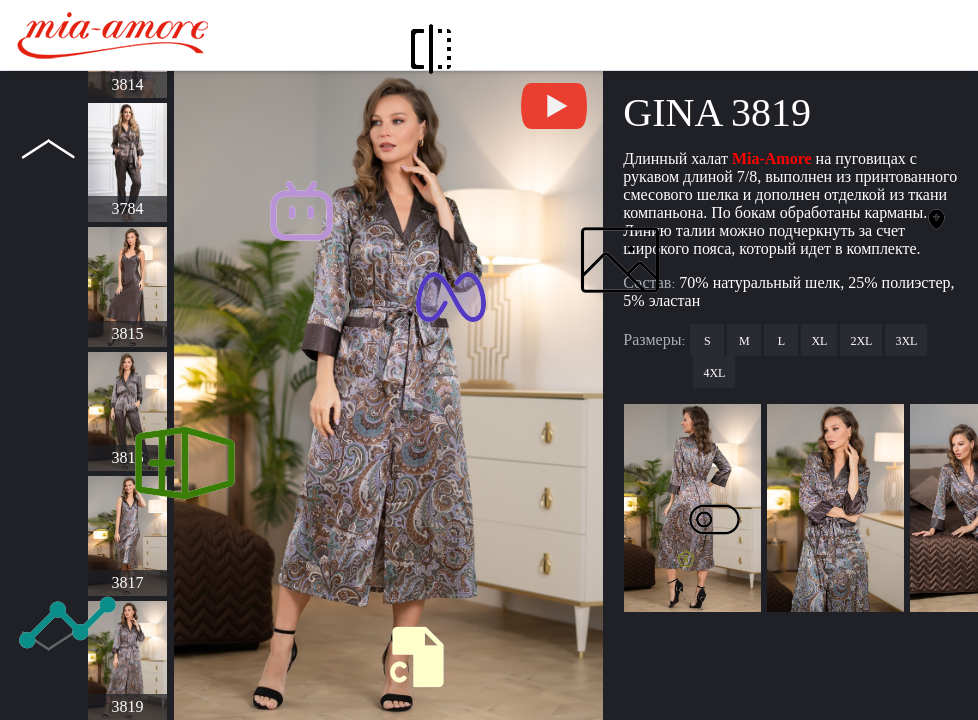  Describe the element at coordinates (936, 219) in the screenshot. I see `add a new location pin` at that location.